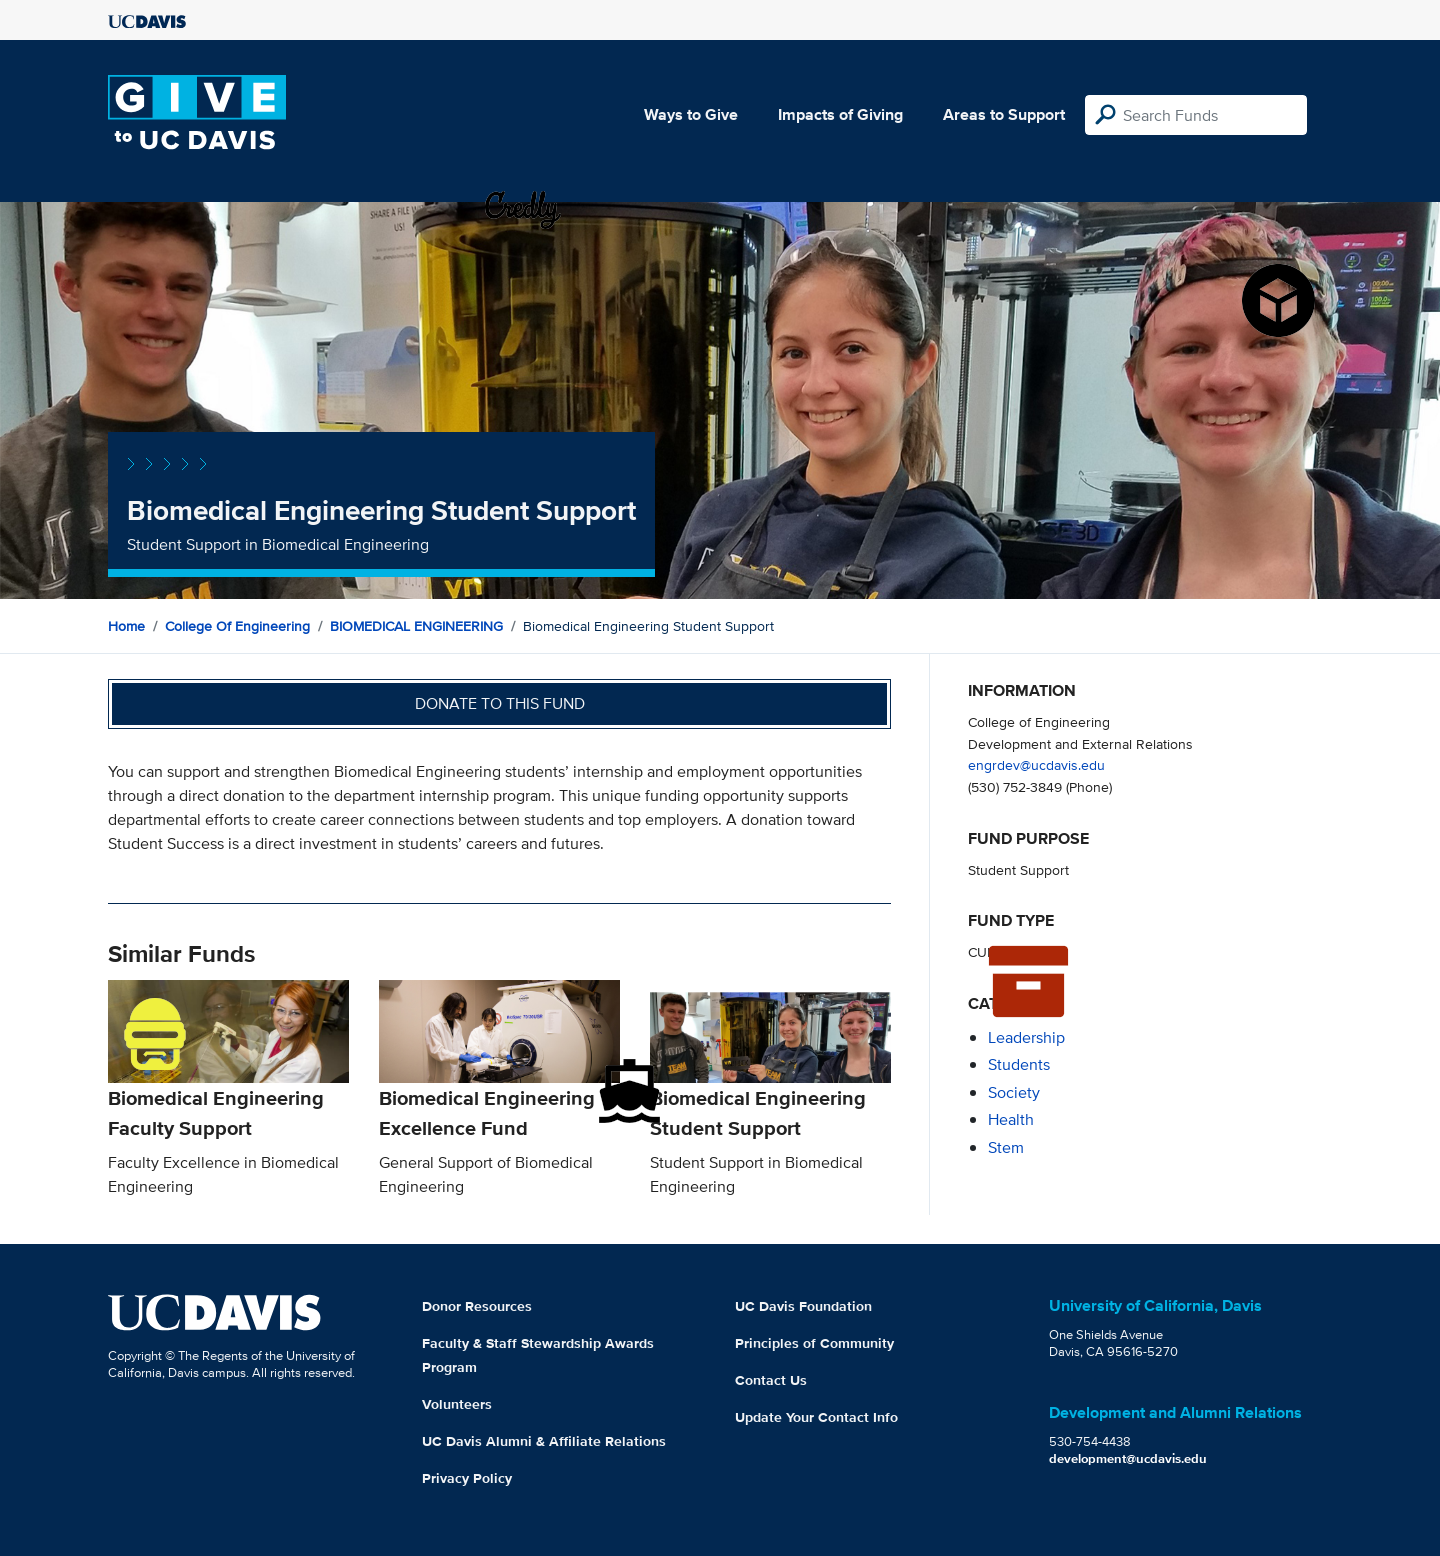 This screenshot has height=1556, width=1440. What do you see at coordinates (155, 1034) in the screenshot?
I see `rubocop ruby code linter logo` at bounding box center [155, 1034].